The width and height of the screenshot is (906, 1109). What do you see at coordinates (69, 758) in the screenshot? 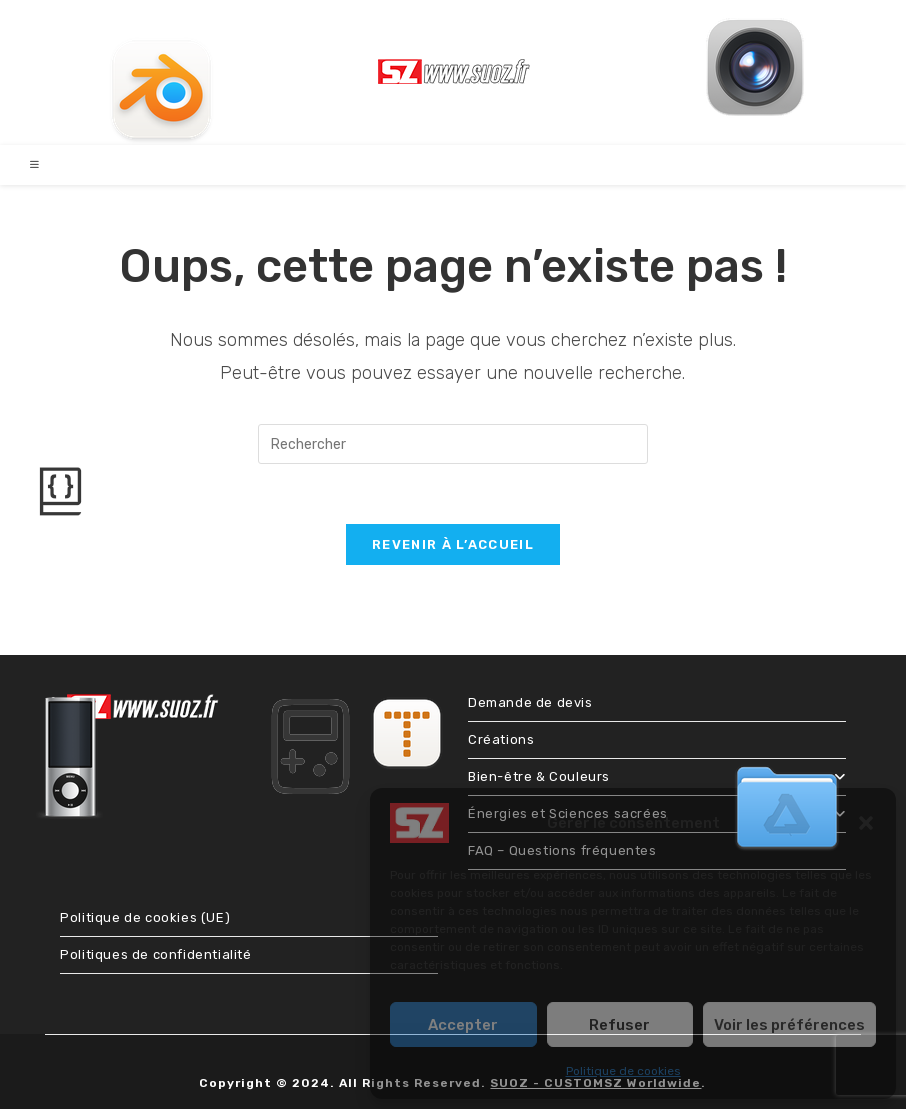
I see `iPod nano device in your connected devices` at bounding box center [69, 758].